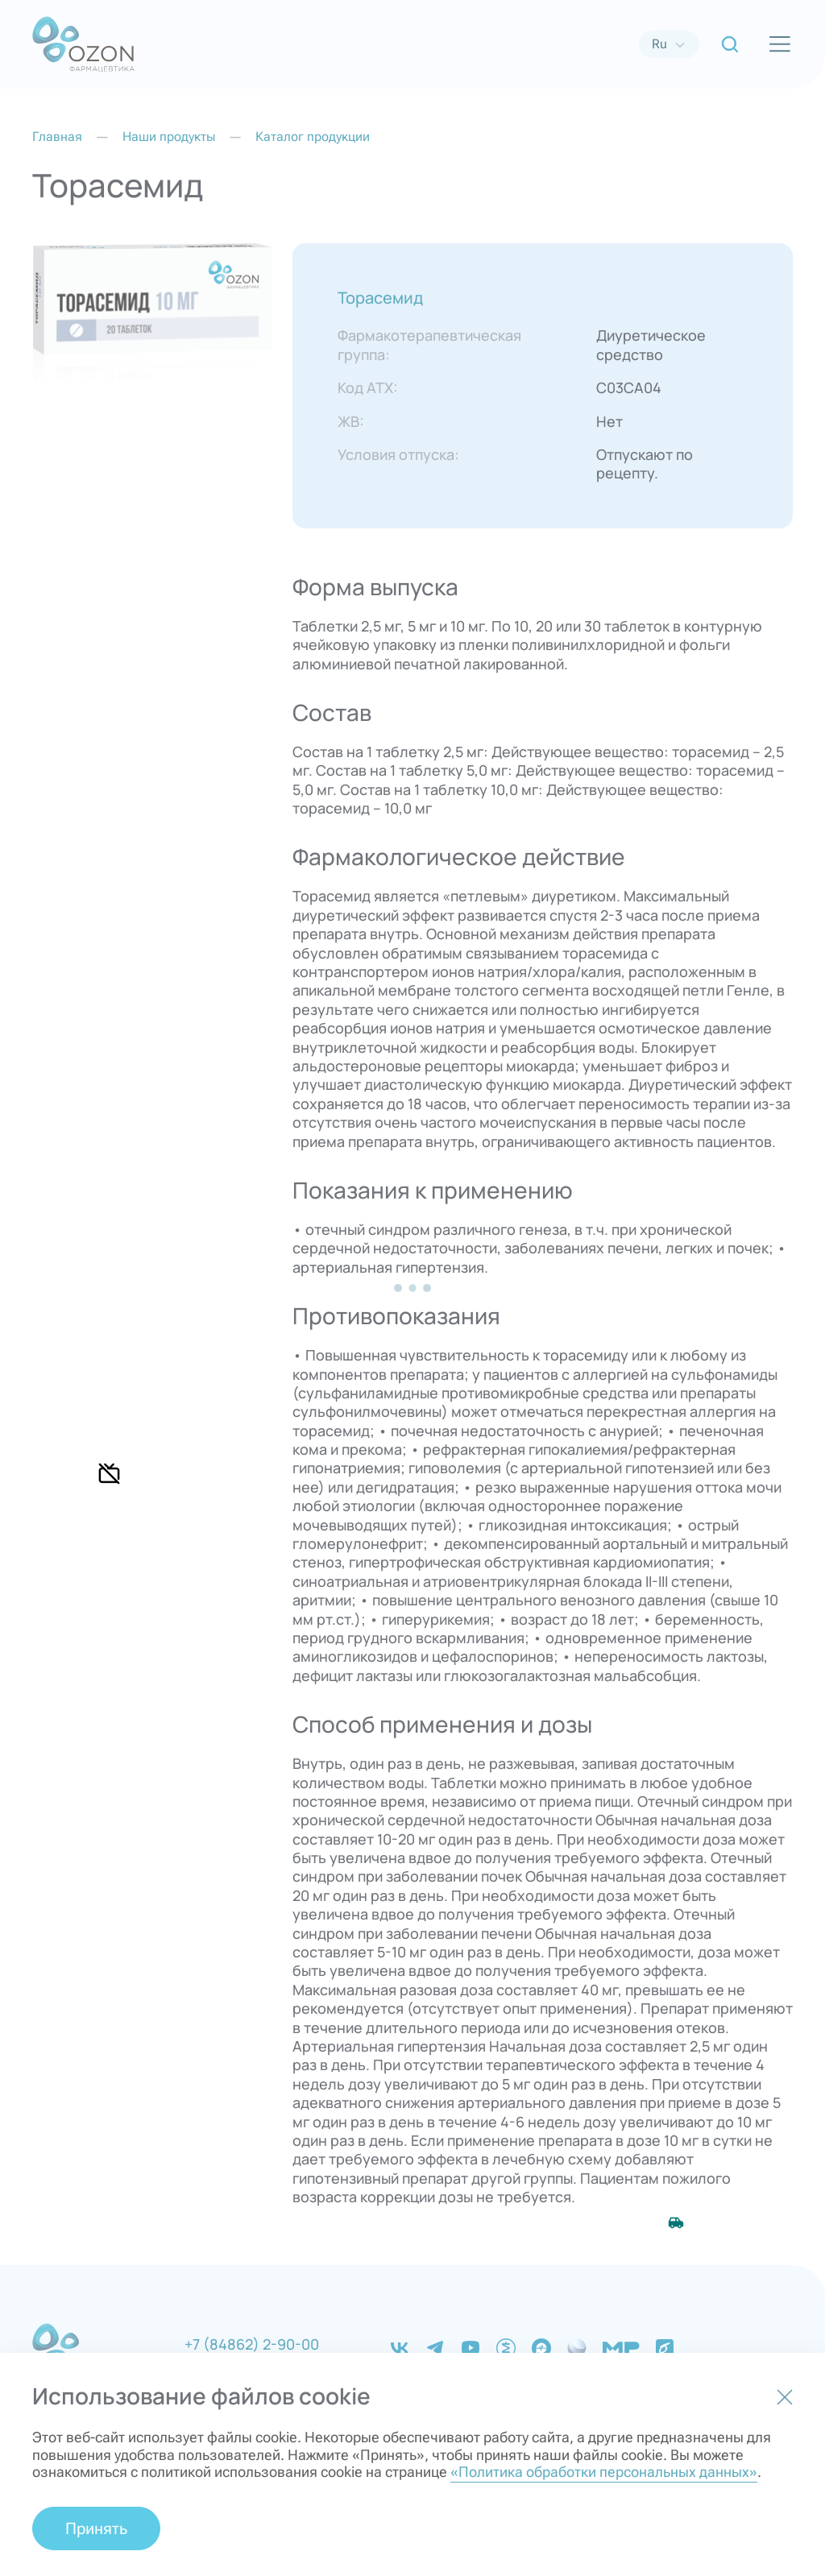 This screenshot has width=825, height=2576. Describe the element at coordinates (109, 1473) in the screenshot. I see `tv or display is currently off or disabled` at that location.